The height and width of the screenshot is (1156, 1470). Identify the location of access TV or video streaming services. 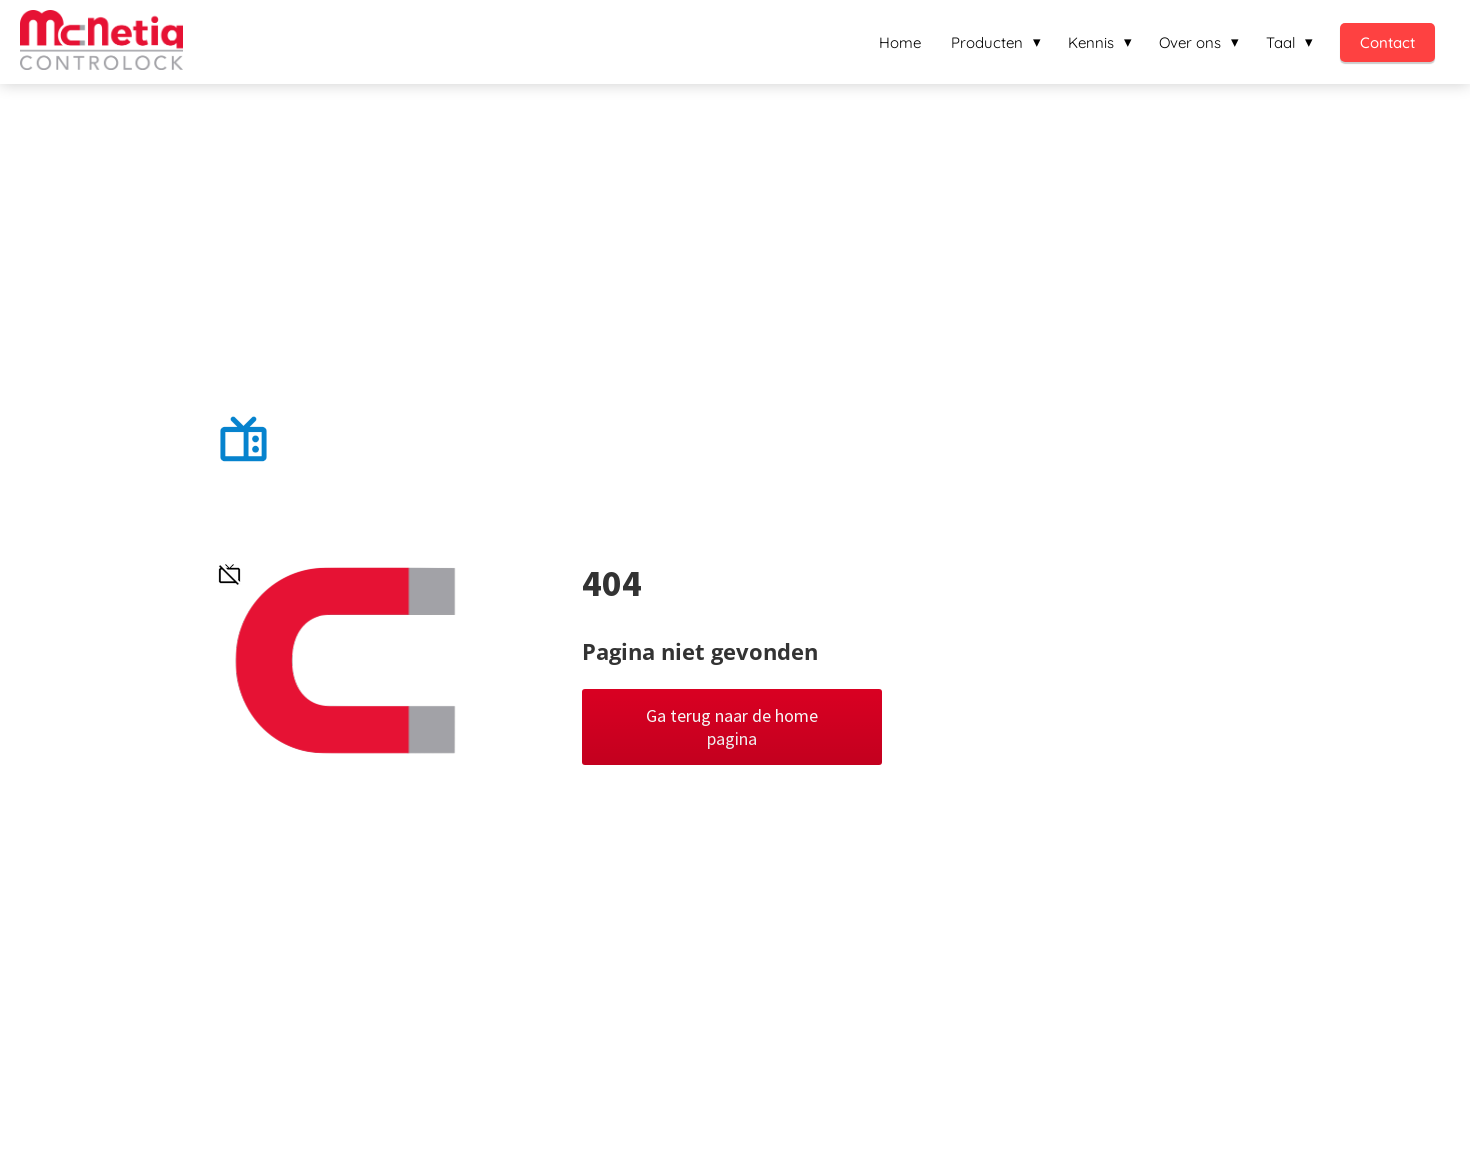
(243, 441).